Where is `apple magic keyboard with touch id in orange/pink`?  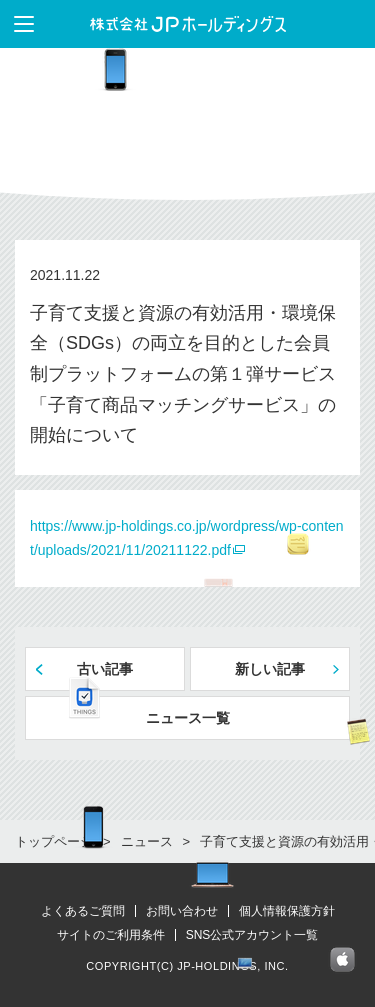 apple magic keyboard with touch id in orange/pink is located at coordinates (218, 582).